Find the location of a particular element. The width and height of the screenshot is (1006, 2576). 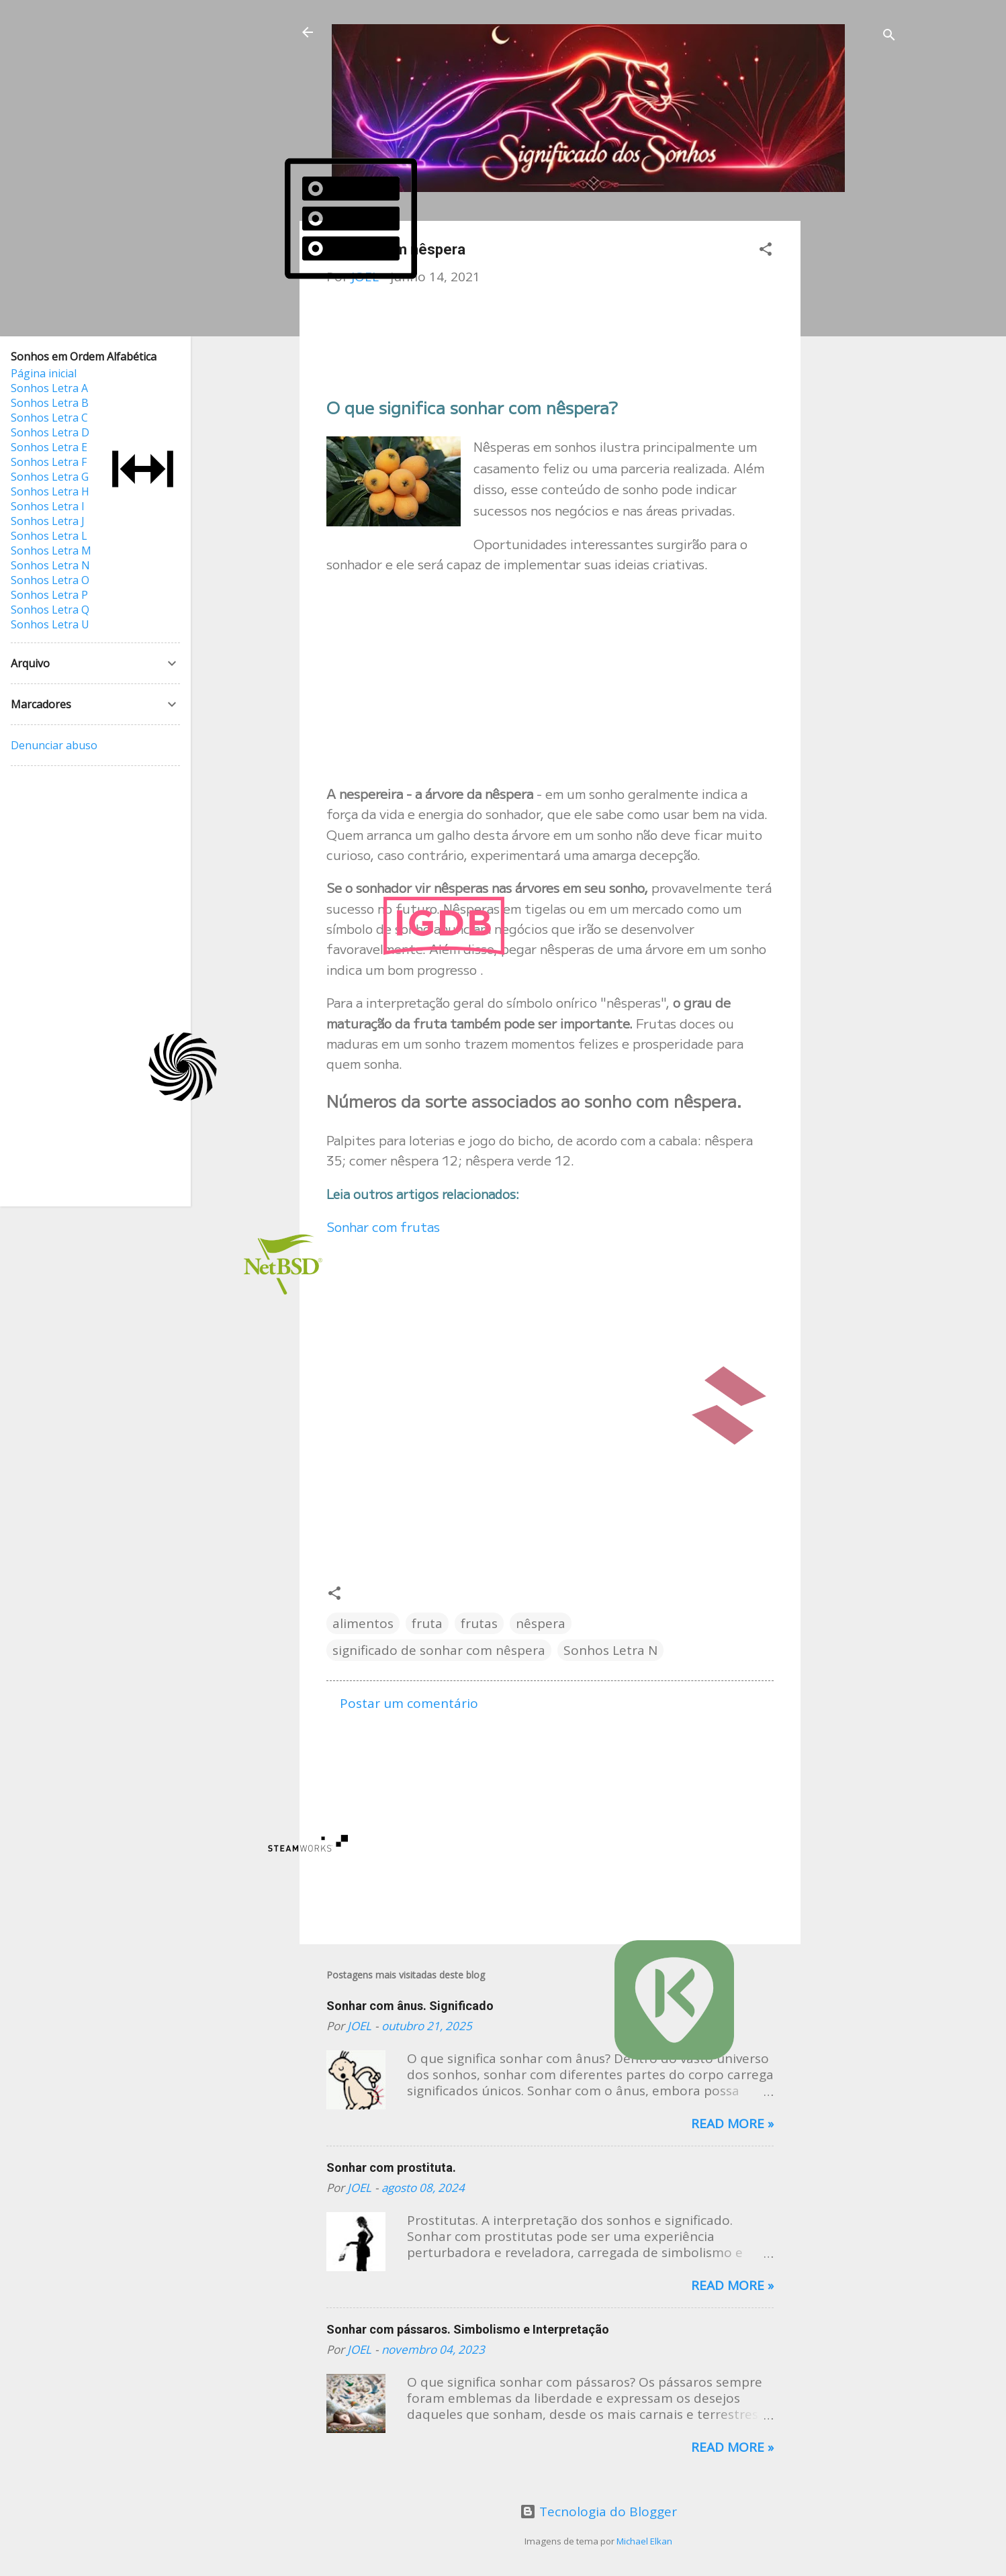

nanostores library logo is located at coordinates (729, 1405).